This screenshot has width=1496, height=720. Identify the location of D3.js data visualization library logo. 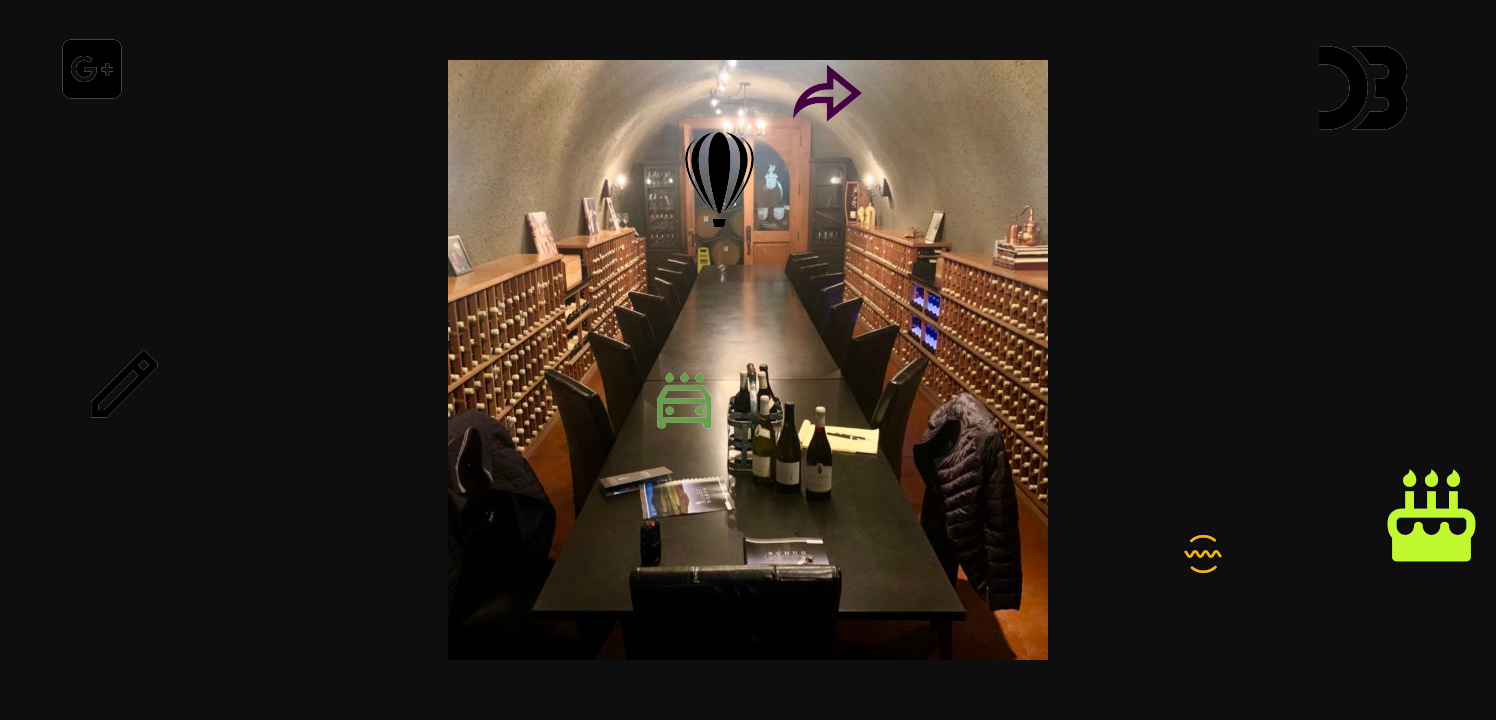
(1363, 88).